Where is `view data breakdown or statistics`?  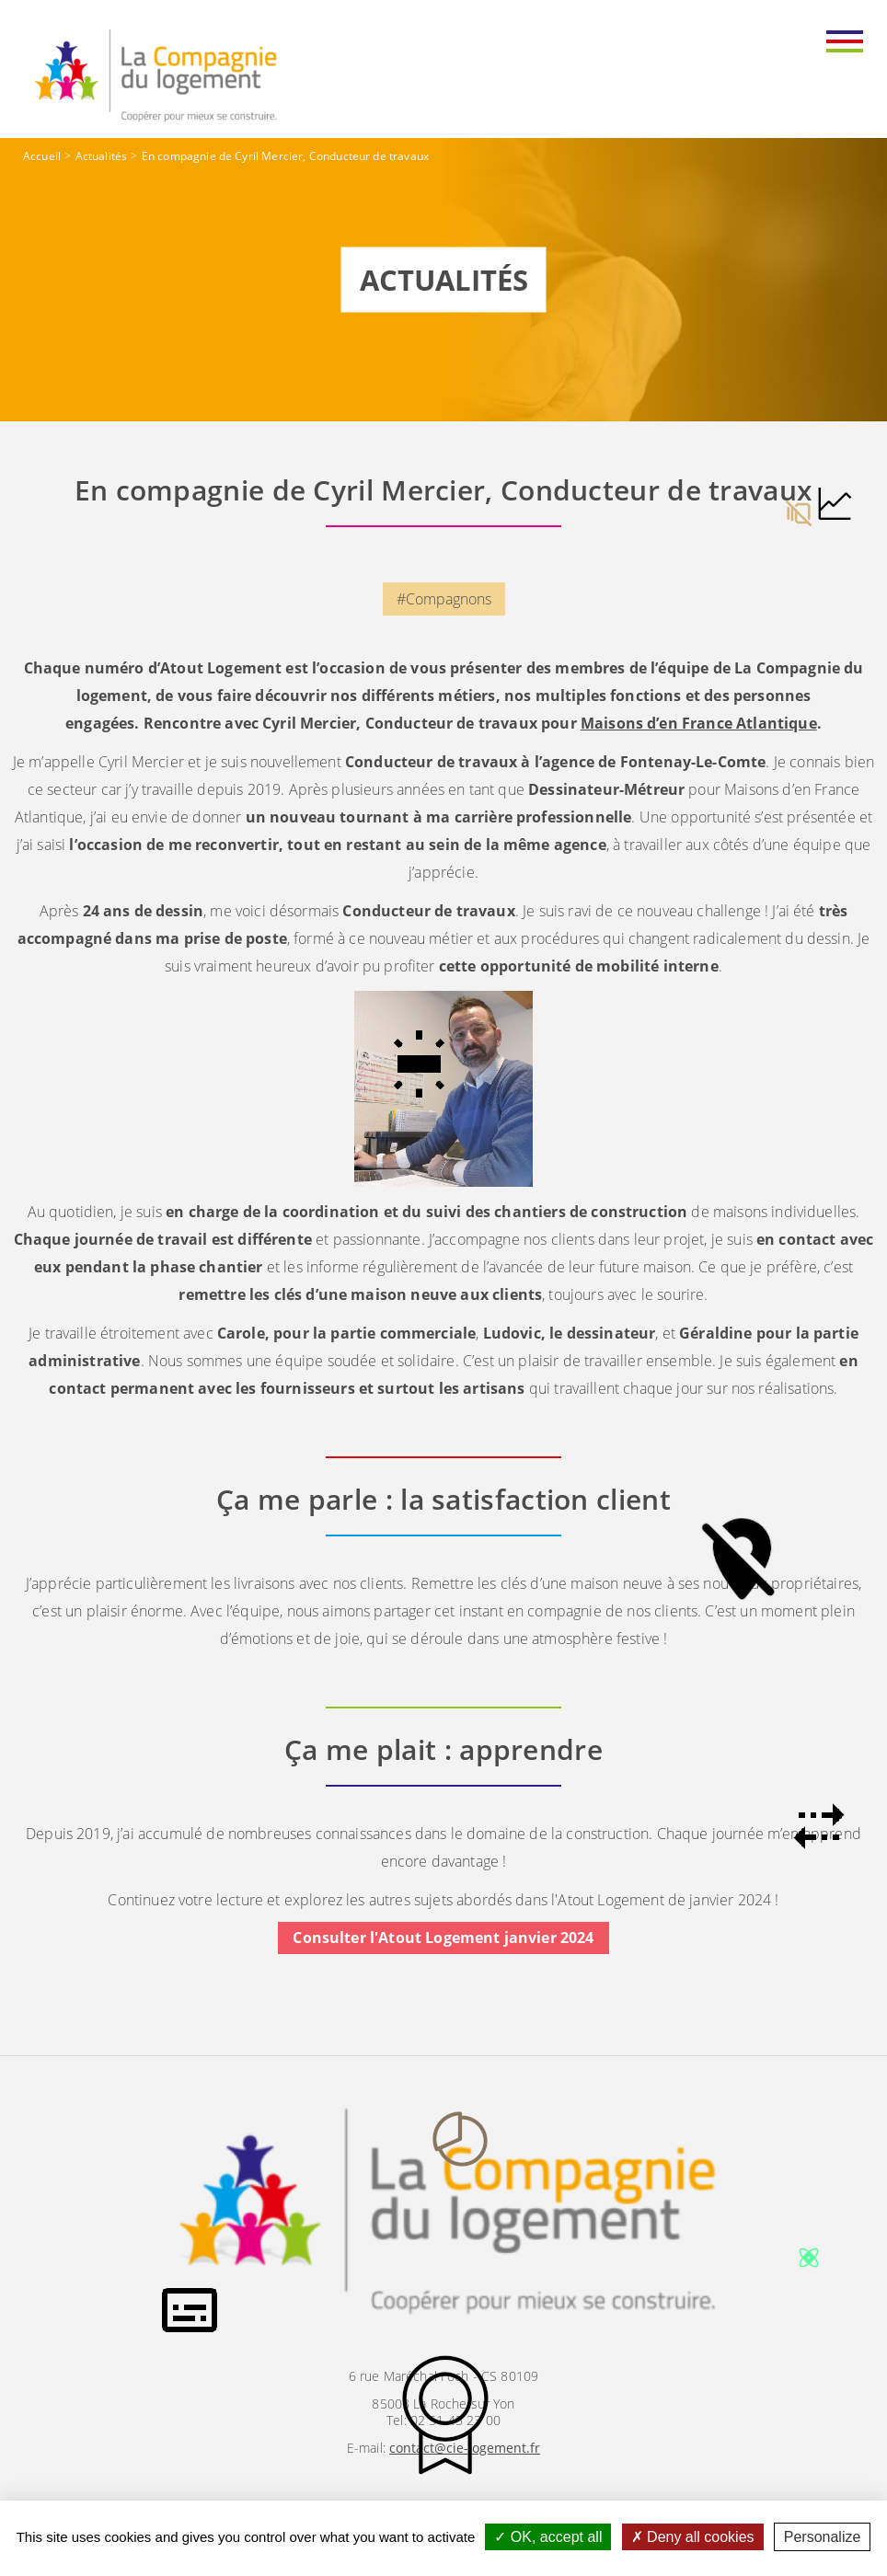 view data breakdown or statistics is located at coordinates (460, 2139).